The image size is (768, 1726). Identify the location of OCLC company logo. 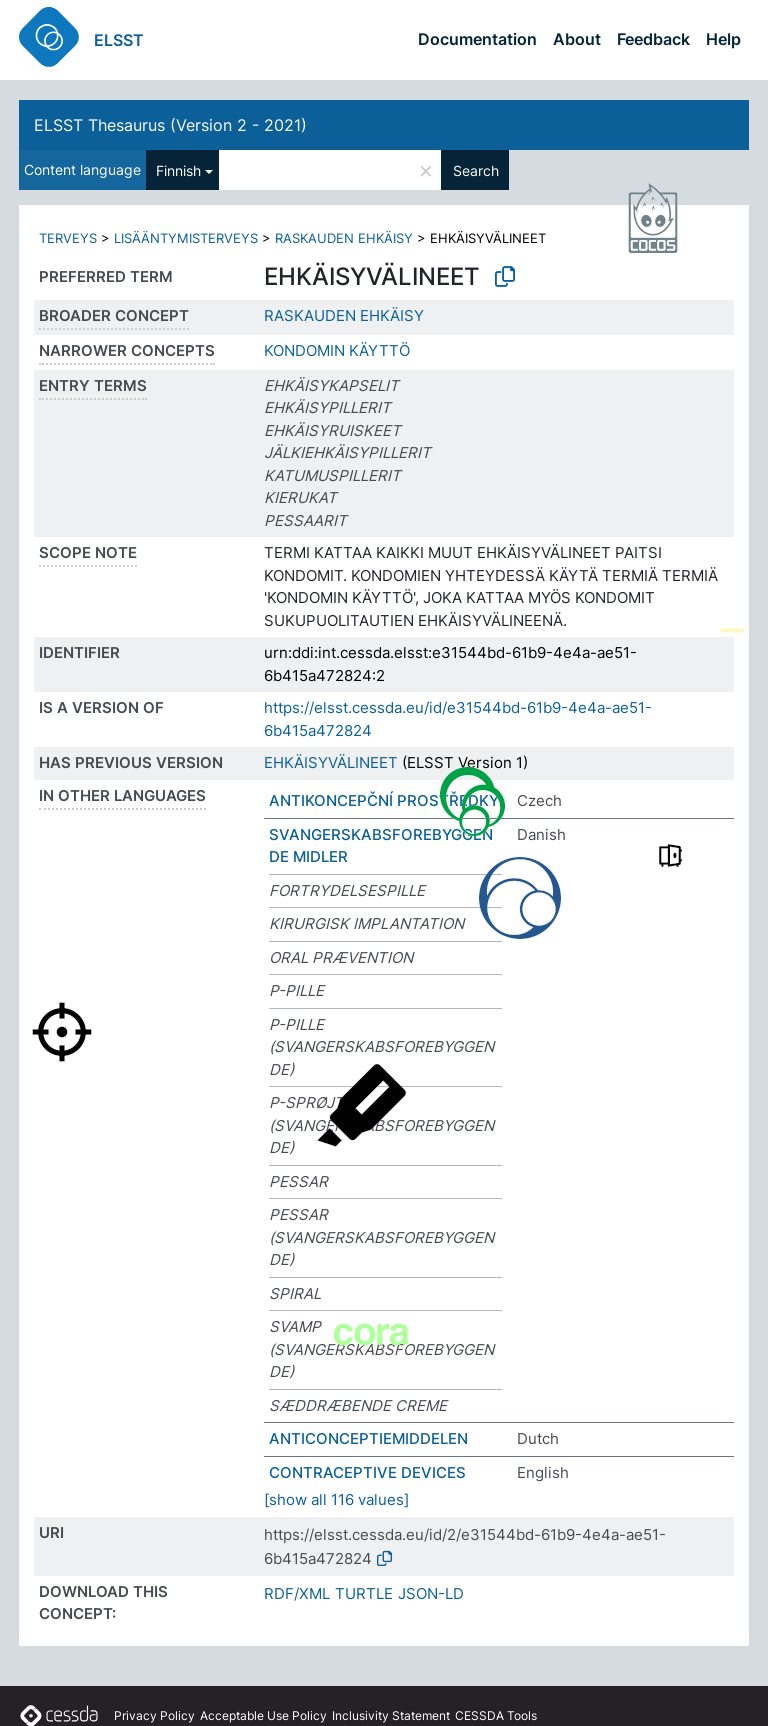
(472, 801).